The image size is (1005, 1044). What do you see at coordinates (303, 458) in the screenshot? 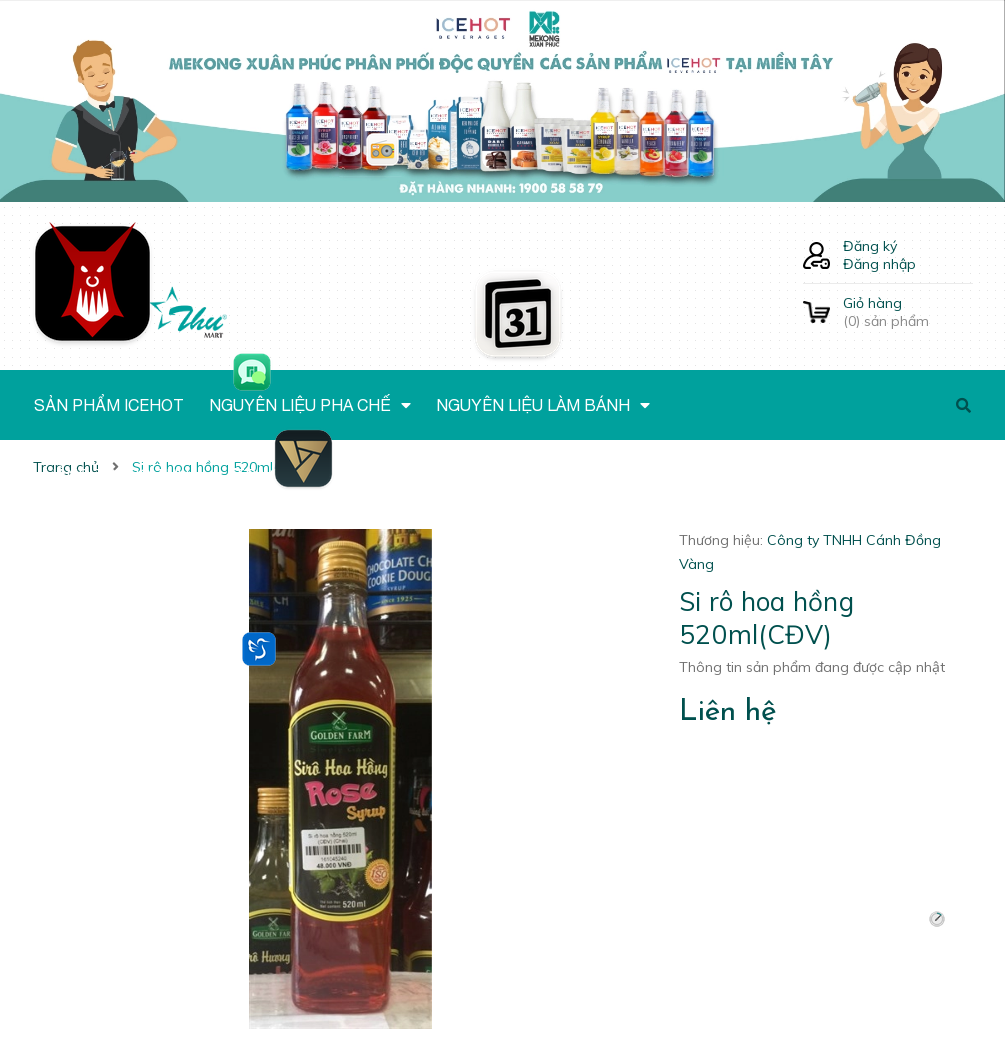
I see `open the Artifact app` at bounding box center [303, 458].